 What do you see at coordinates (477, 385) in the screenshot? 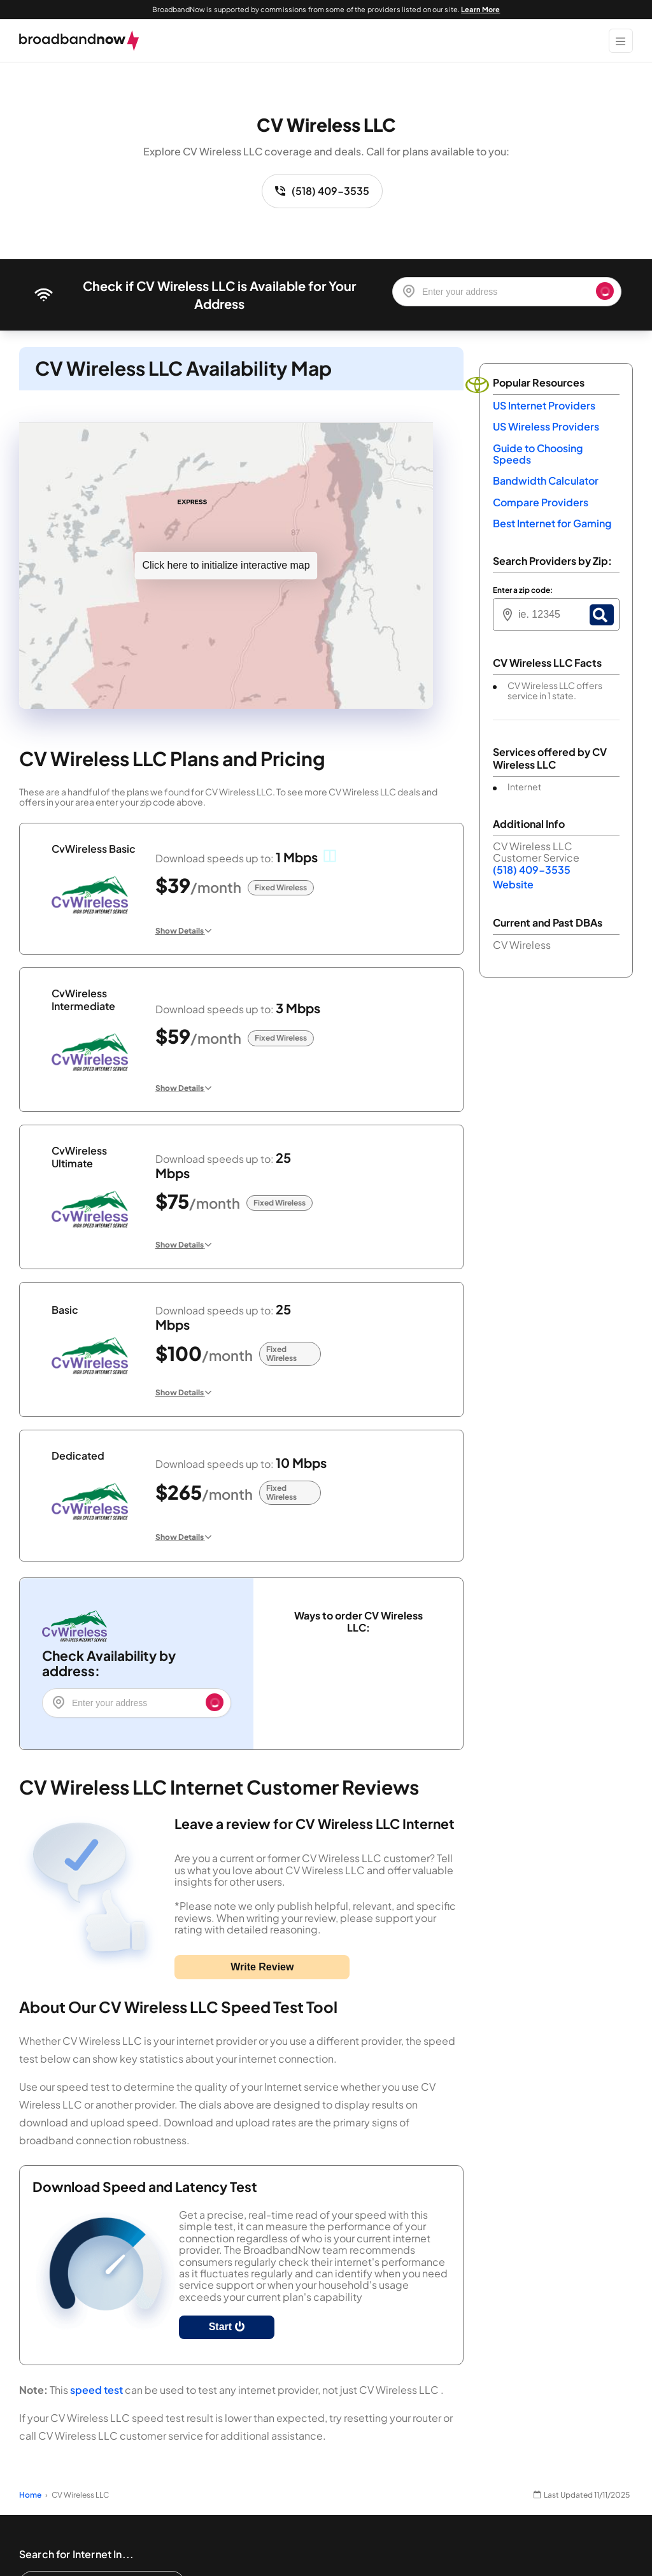
I see `Toyota brand logo` at bounding box center [477, 385].